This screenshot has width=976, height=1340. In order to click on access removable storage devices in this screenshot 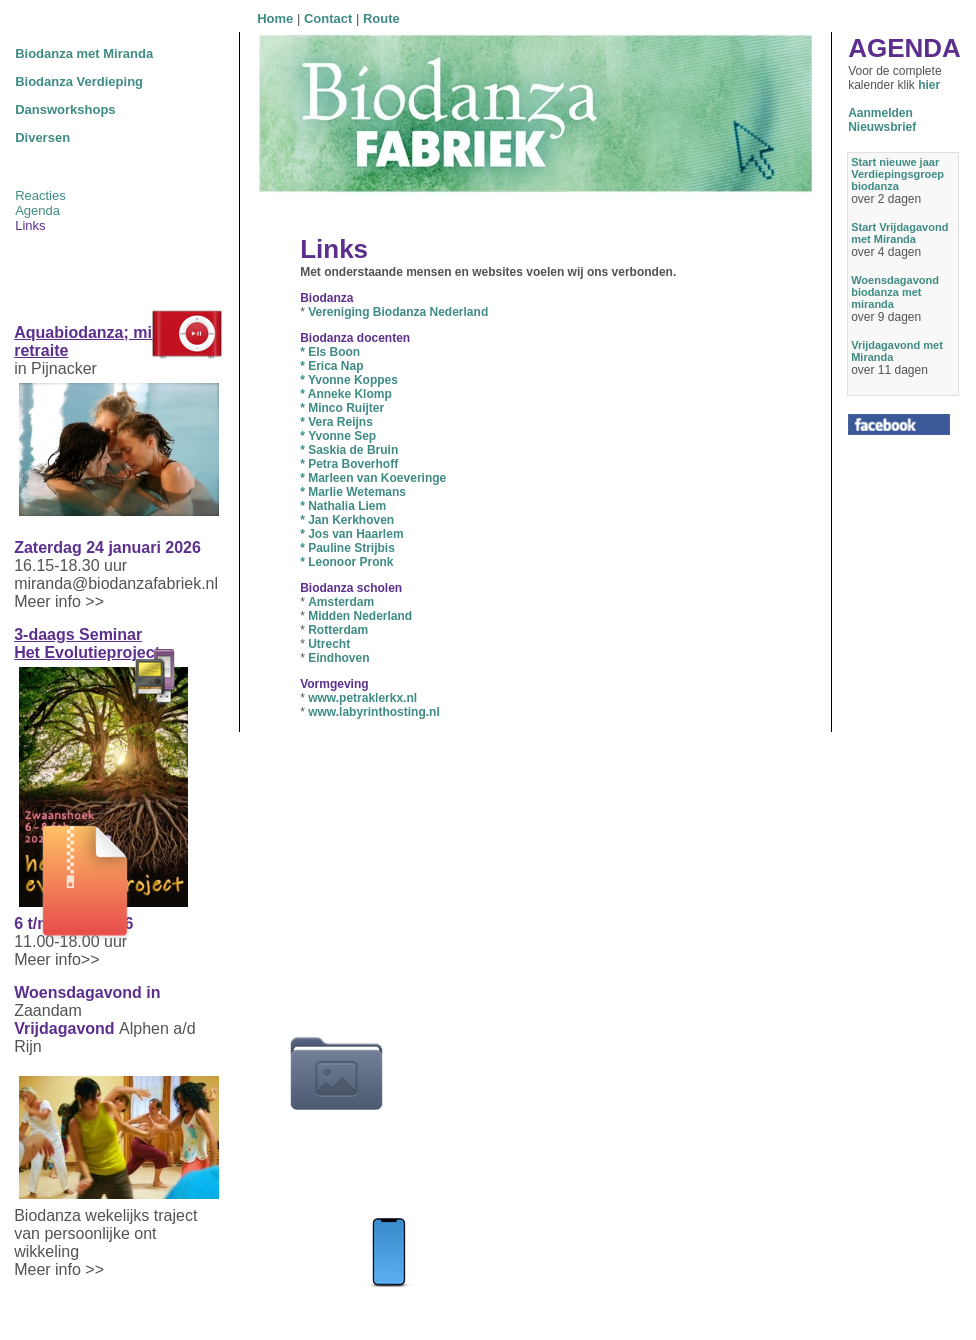, I will do `click(157, 678)`.